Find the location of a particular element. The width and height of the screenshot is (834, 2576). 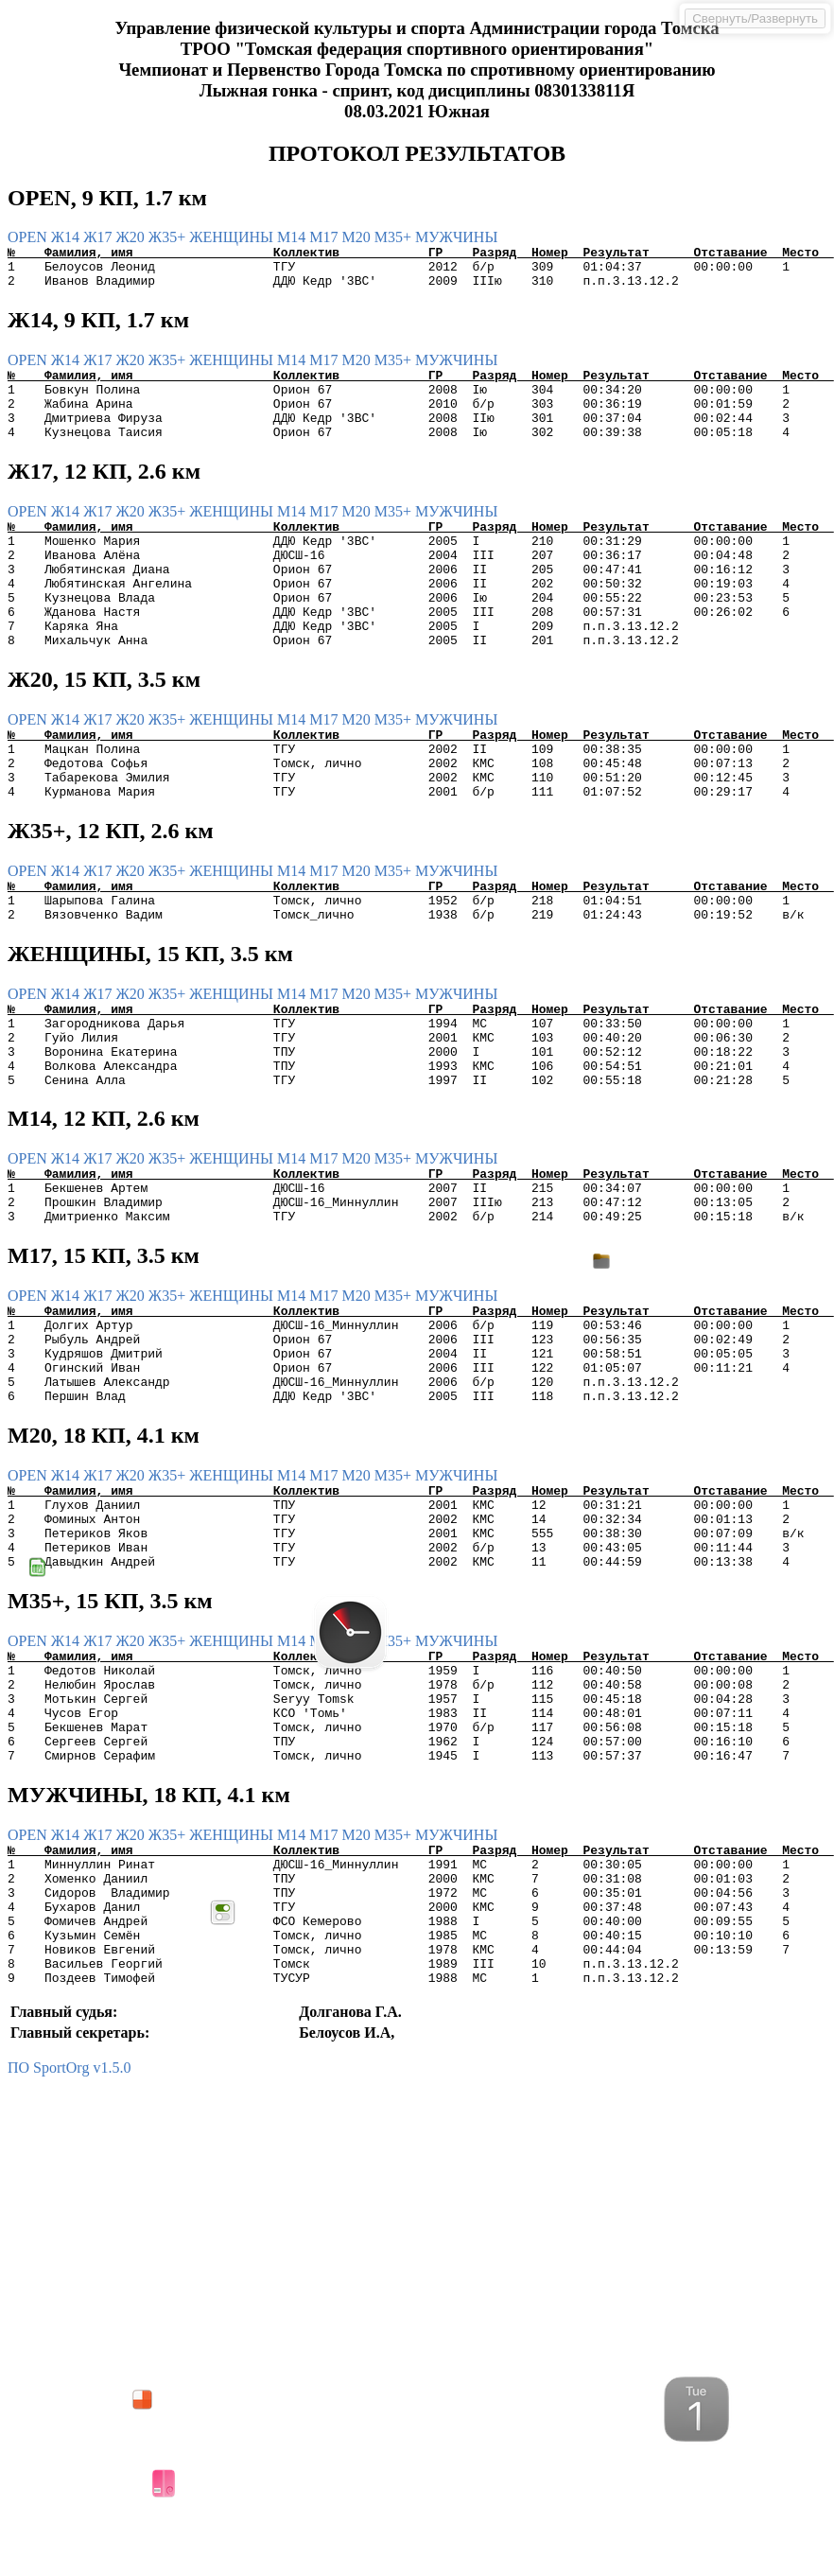

open gnome evolution calendar alarm notifications is located at coordinates (350, 1632).